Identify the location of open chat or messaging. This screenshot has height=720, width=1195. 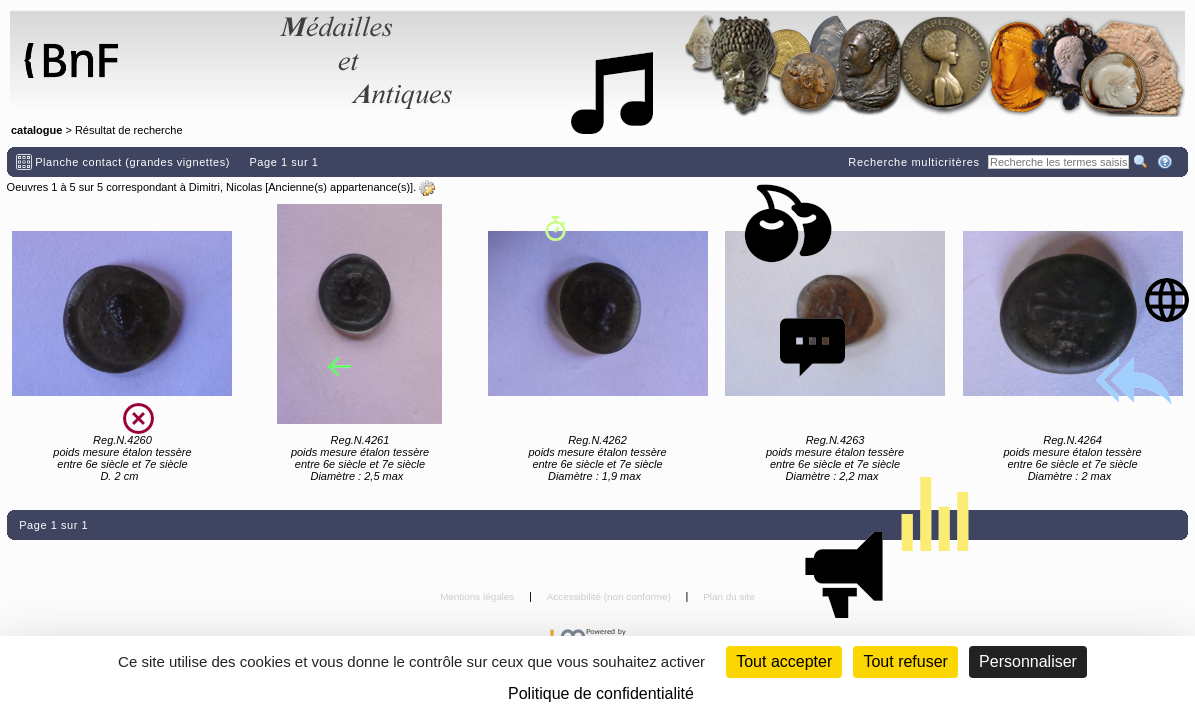
(812, 347).